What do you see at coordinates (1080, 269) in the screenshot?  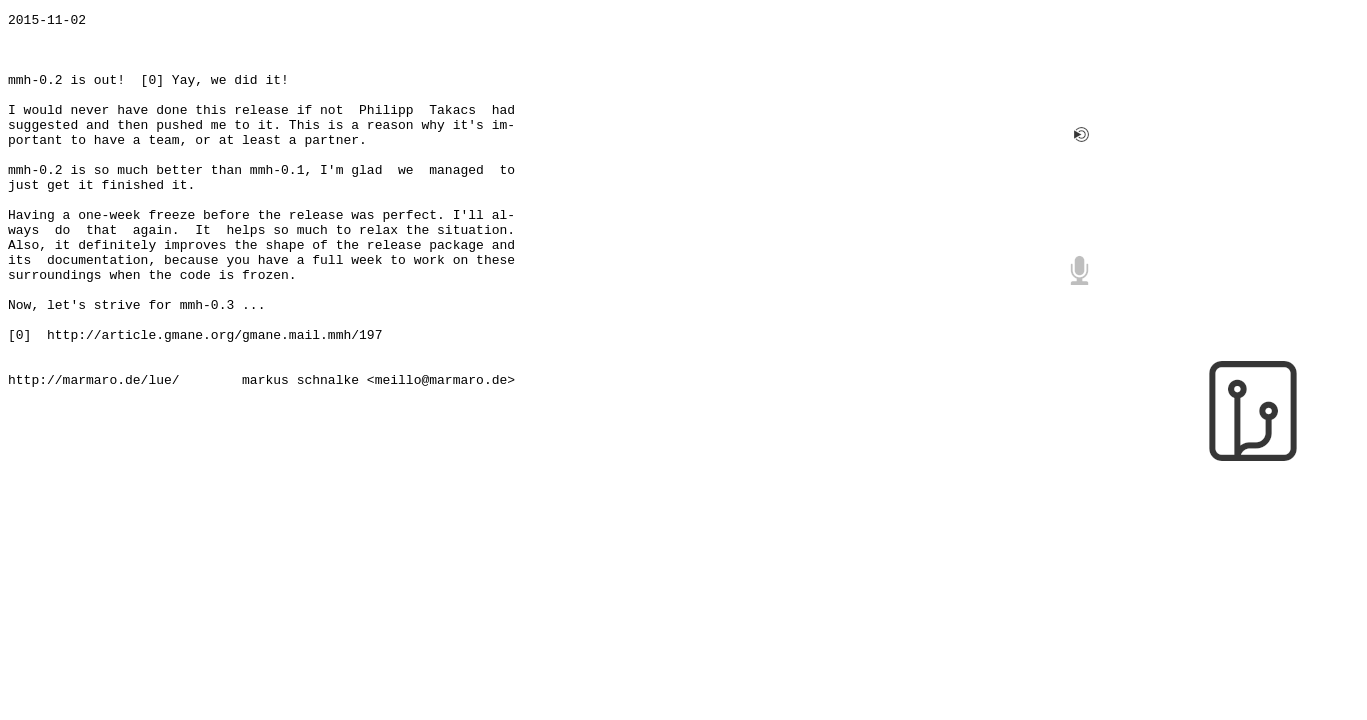 I see `enable microphone or voice input` at bounding box center [1080, 269].